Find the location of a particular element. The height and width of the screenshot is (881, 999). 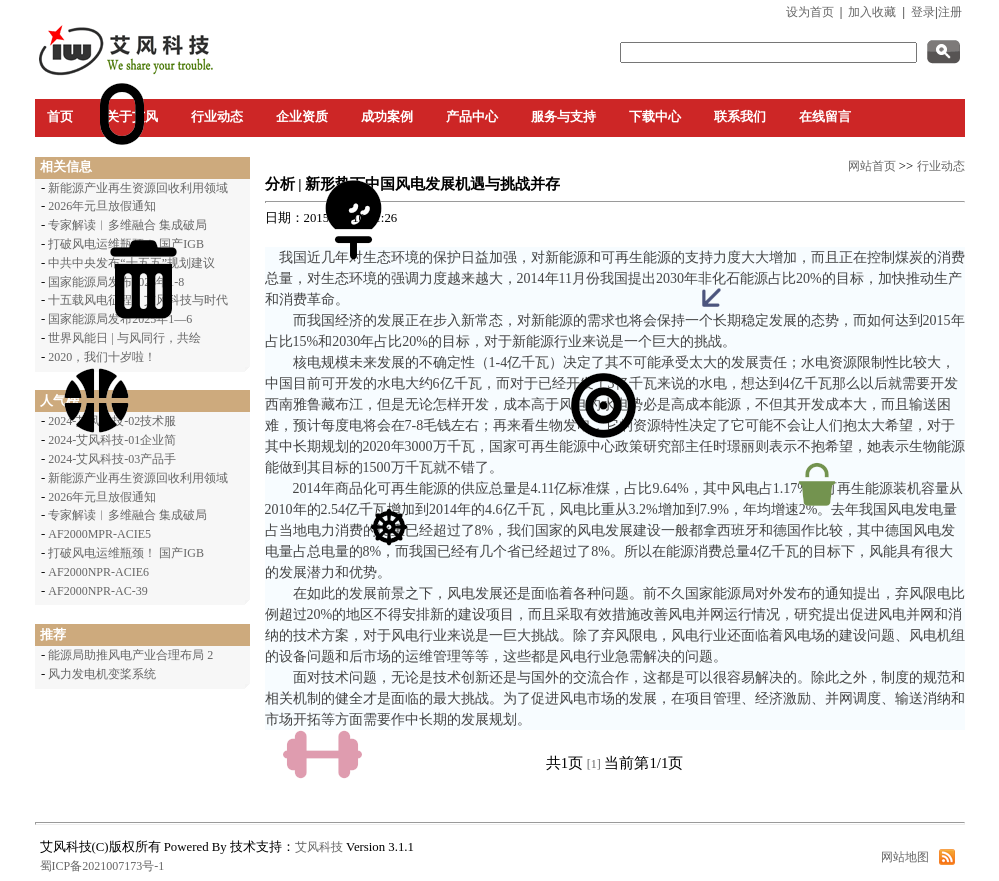

access storage or container tools is located at coordinates (817, 485).